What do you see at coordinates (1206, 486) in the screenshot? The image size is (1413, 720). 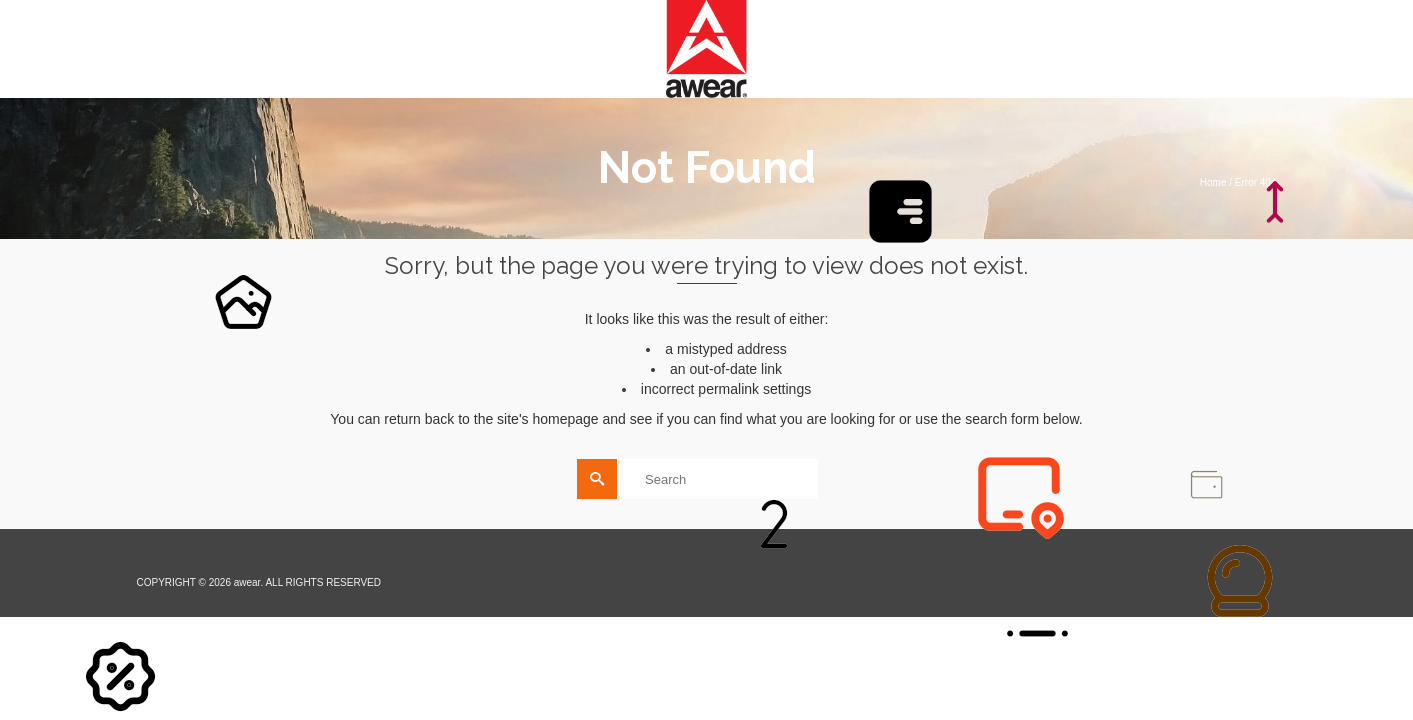 I see `access your wallet or payment methods` at bounding box center [1206, 486].